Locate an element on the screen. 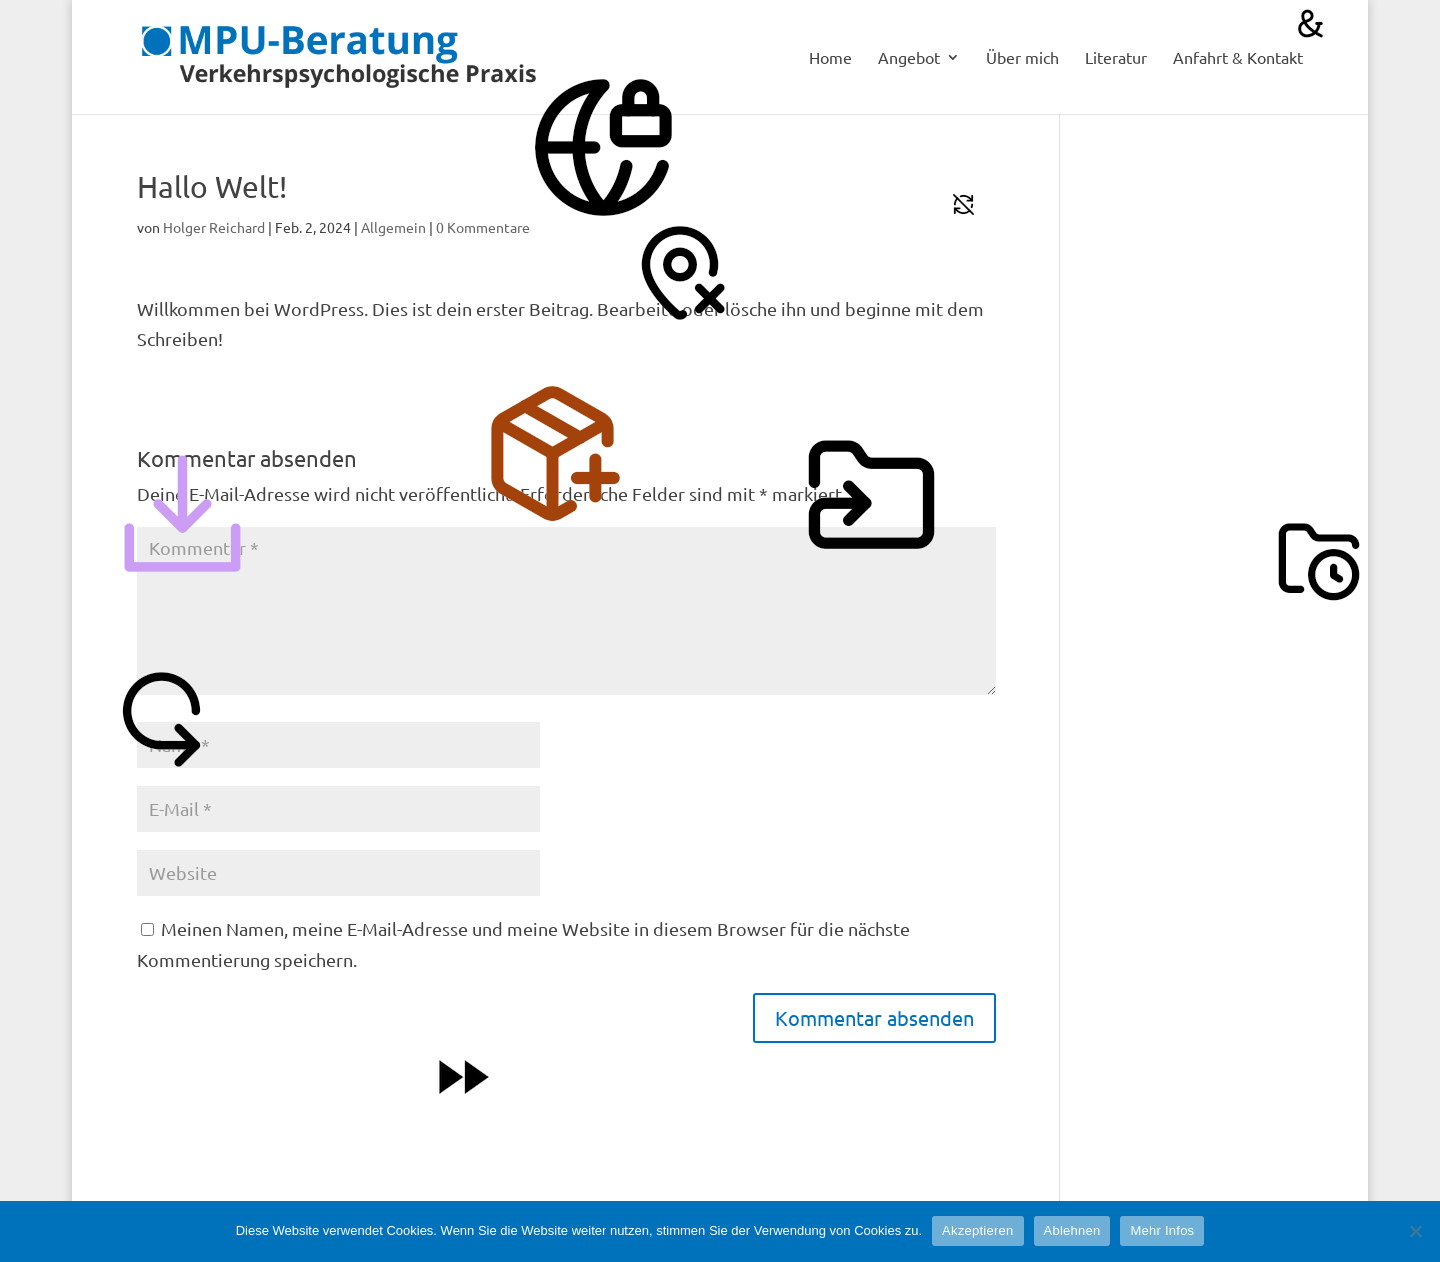 Image resolution: width=1440 pixels, height=1262 pixels. redo or repeat the previous action is located at coordinates (161, 719).